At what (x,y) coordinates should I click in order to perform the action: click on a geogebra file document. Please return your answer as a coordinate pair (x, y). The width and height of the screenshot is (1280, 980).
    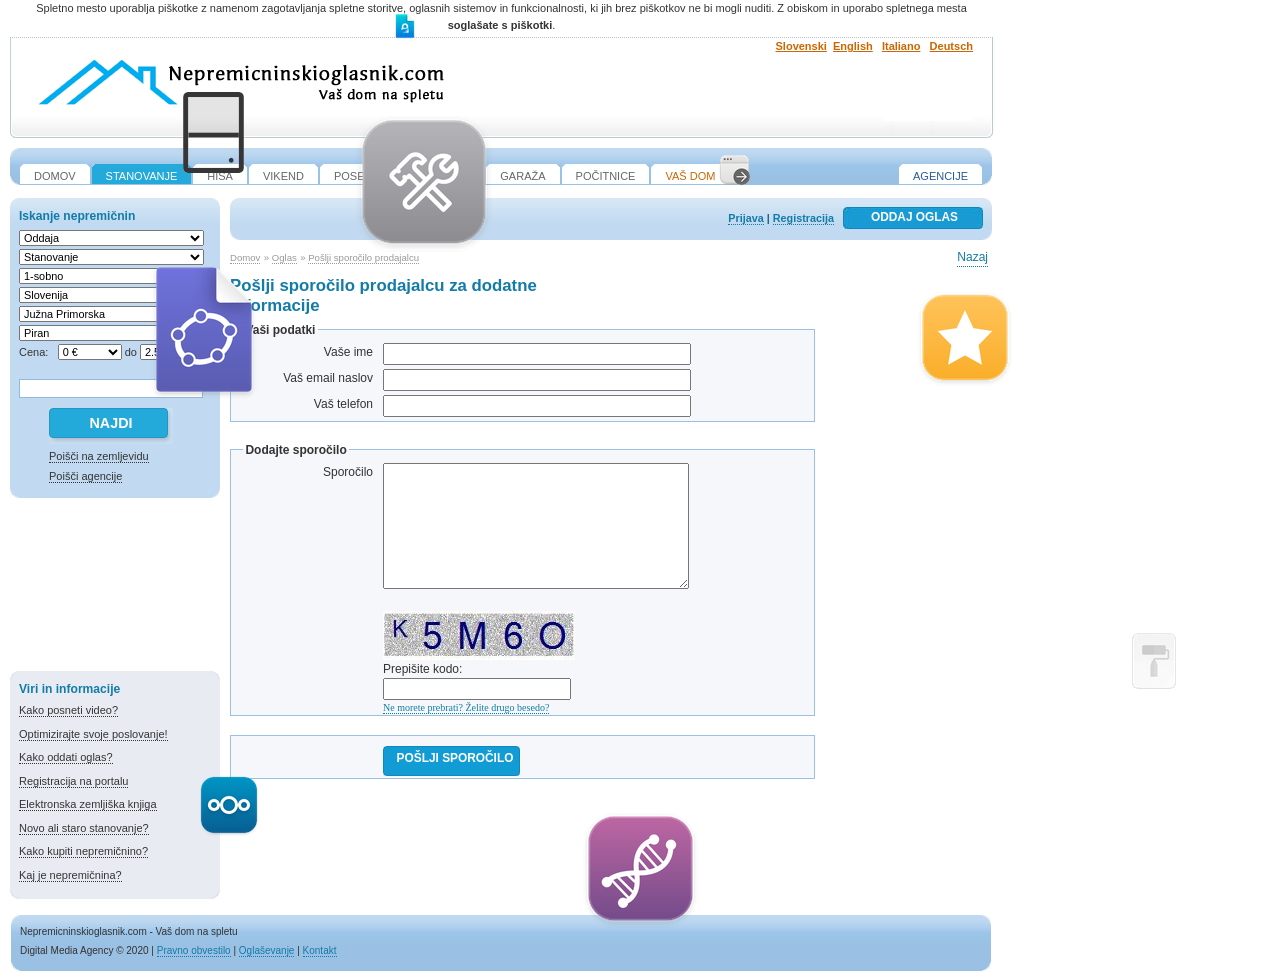
    Looking at the image, I should click on (204, 332).